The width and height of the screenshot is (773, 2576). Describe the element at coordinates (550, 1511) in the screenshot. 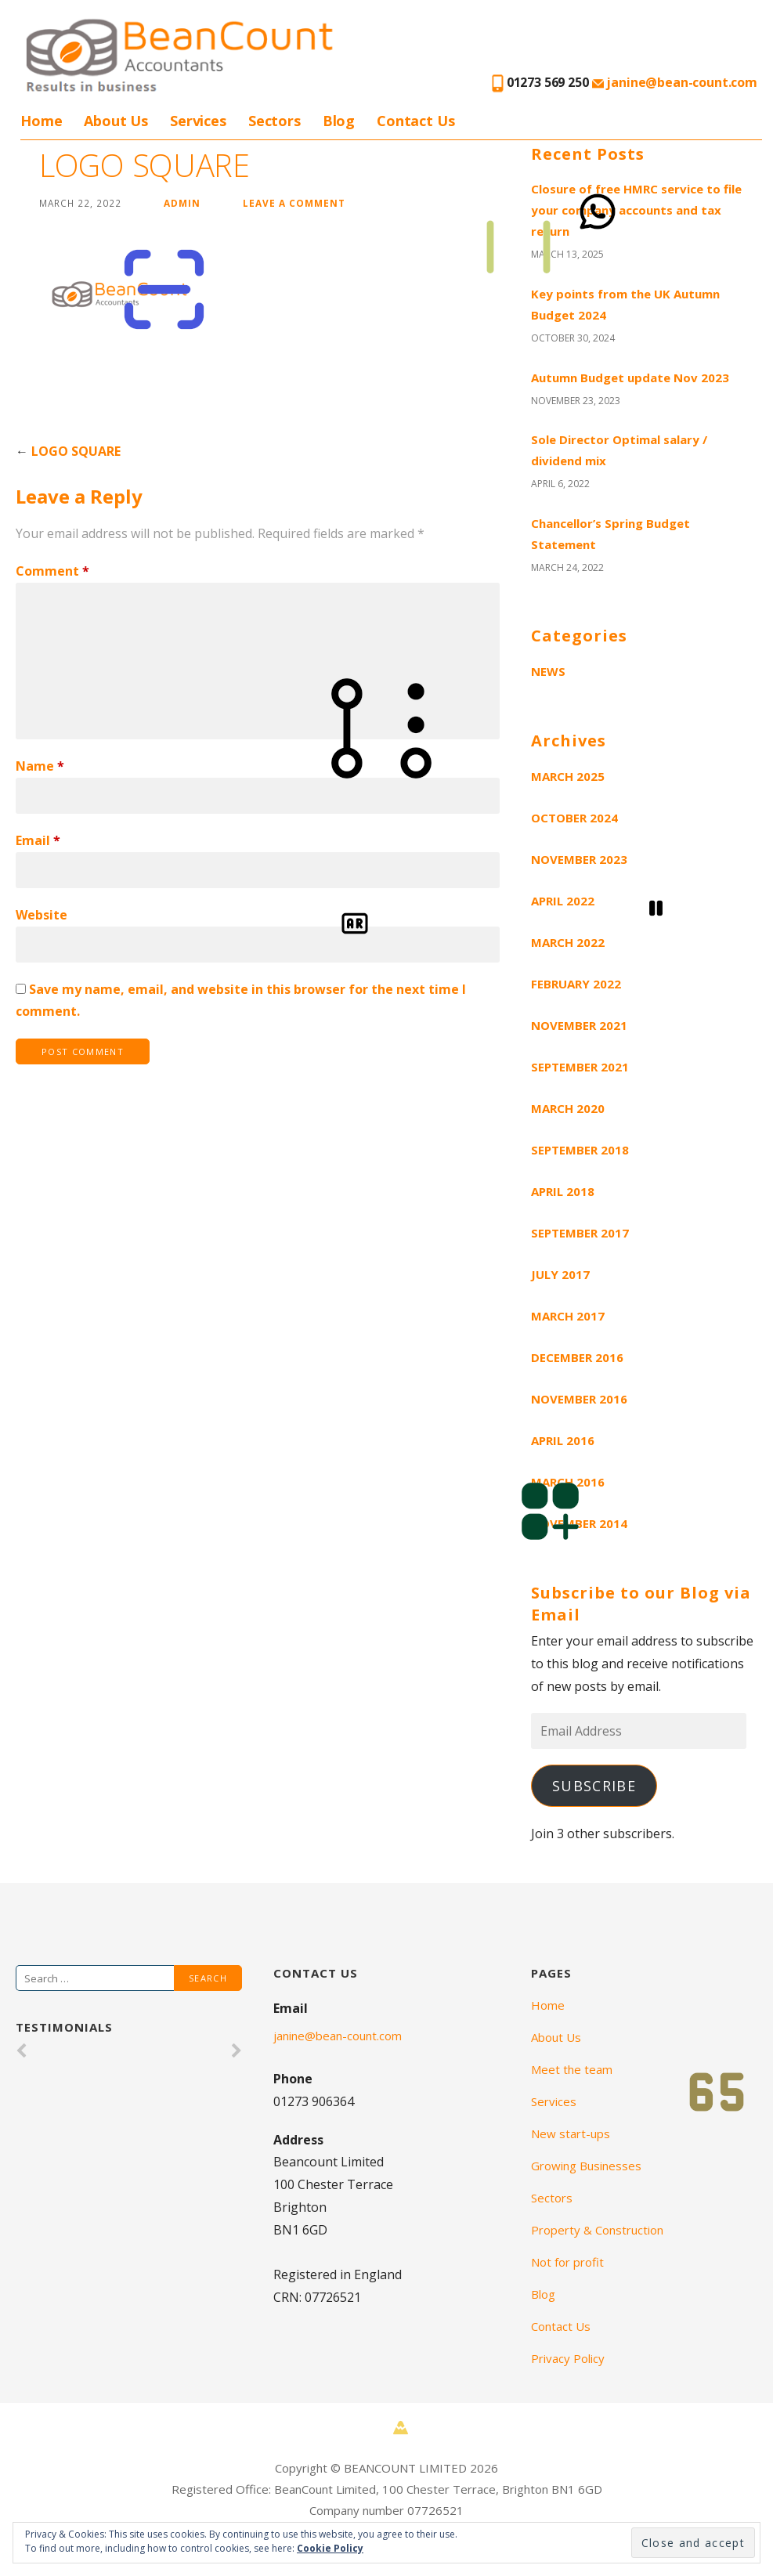

I see `add a new widget or module` at that location.